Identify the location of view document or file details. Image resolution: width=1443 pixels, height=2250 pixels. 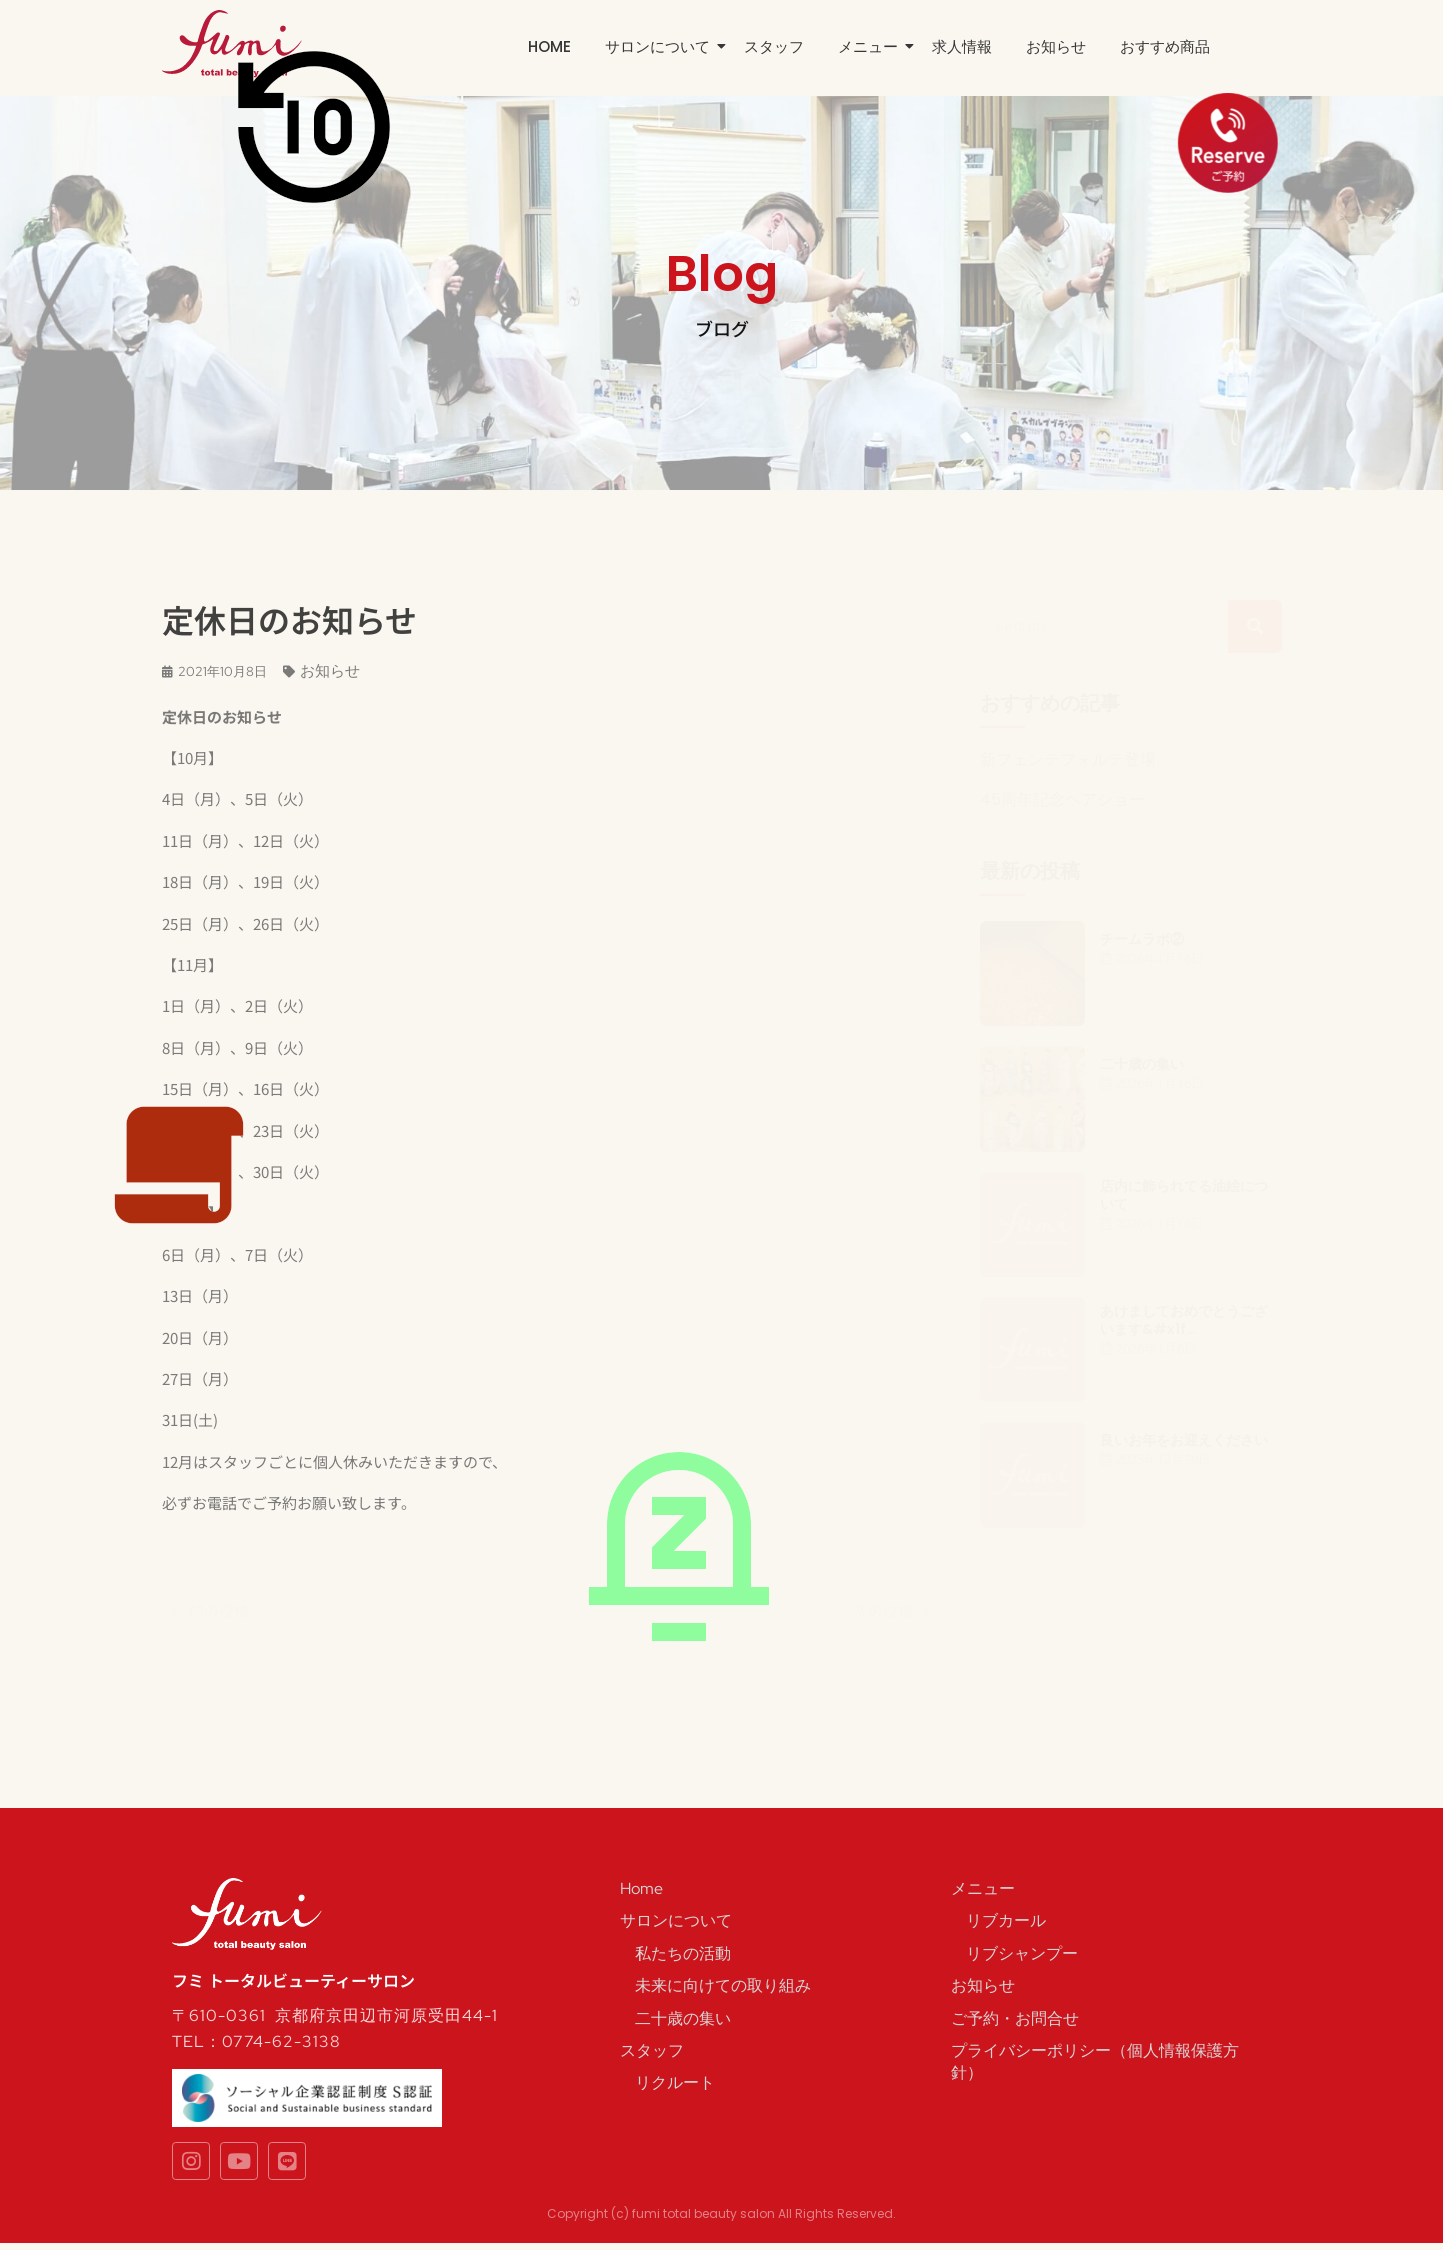
(179, 1165).